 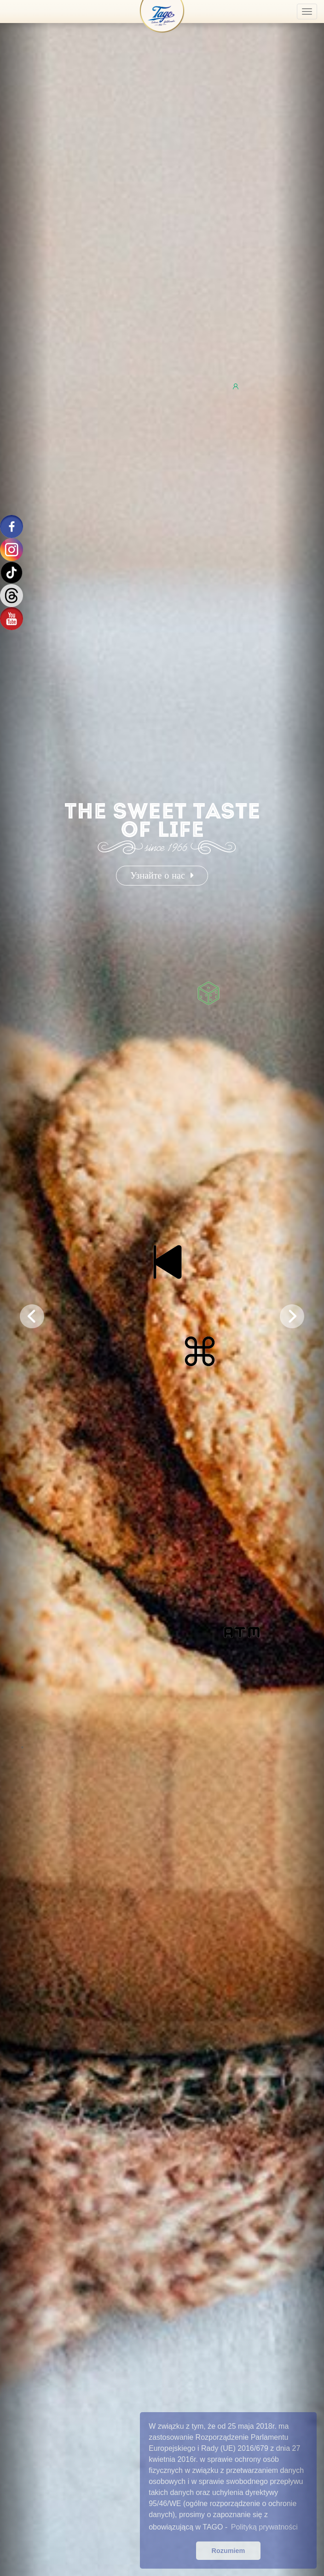 I want to click on access keyboard shortcuts, so click(x=200, y=1351).